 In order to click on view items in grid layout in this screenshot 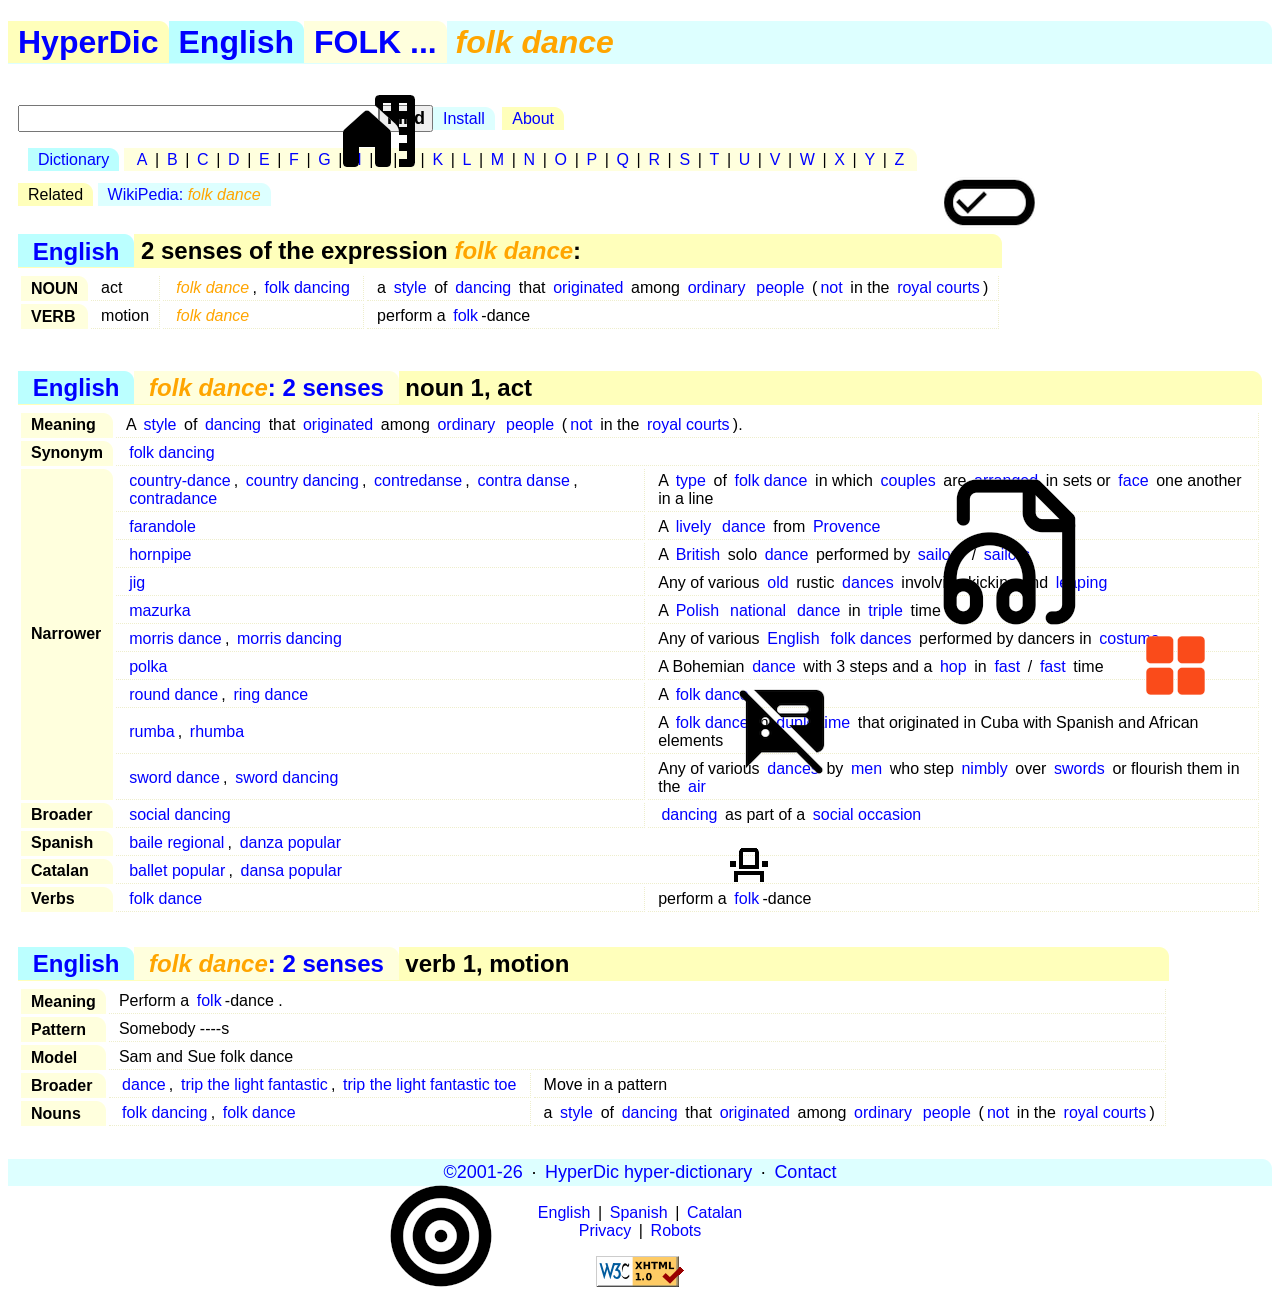, I will do `click(1175, 665)`.